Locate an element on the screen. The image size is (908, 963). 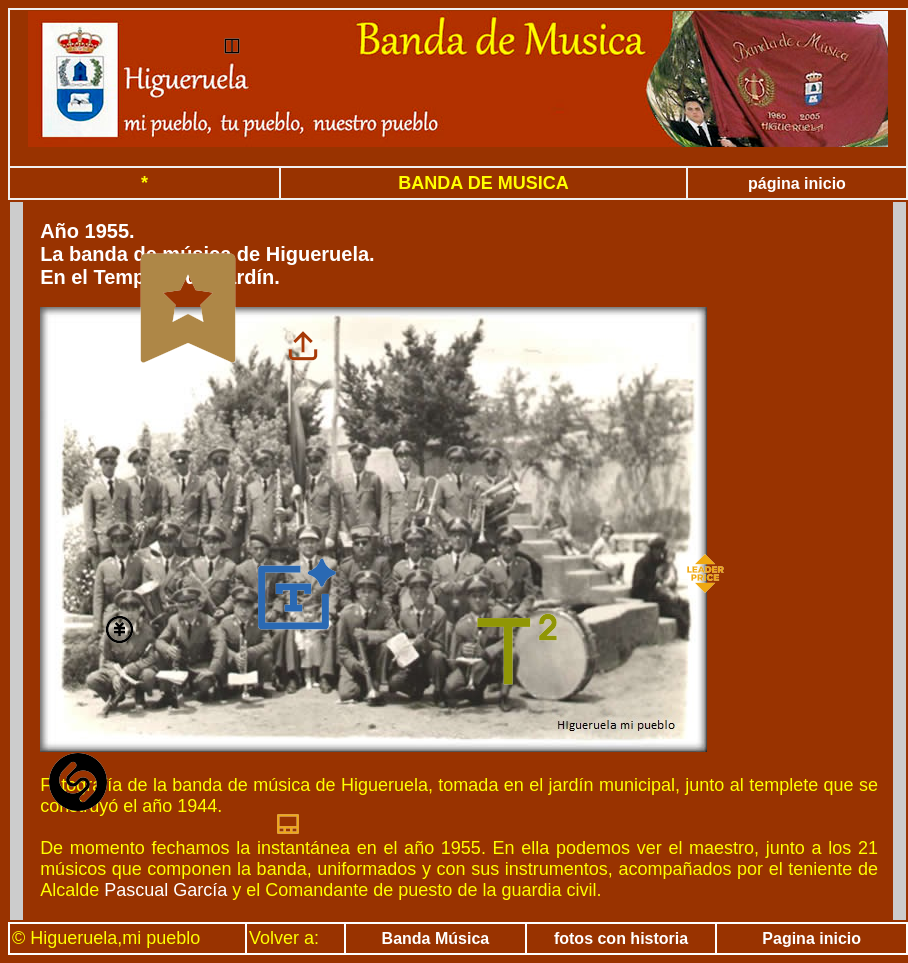
format text as superscript is located at coordinates (517, 649).